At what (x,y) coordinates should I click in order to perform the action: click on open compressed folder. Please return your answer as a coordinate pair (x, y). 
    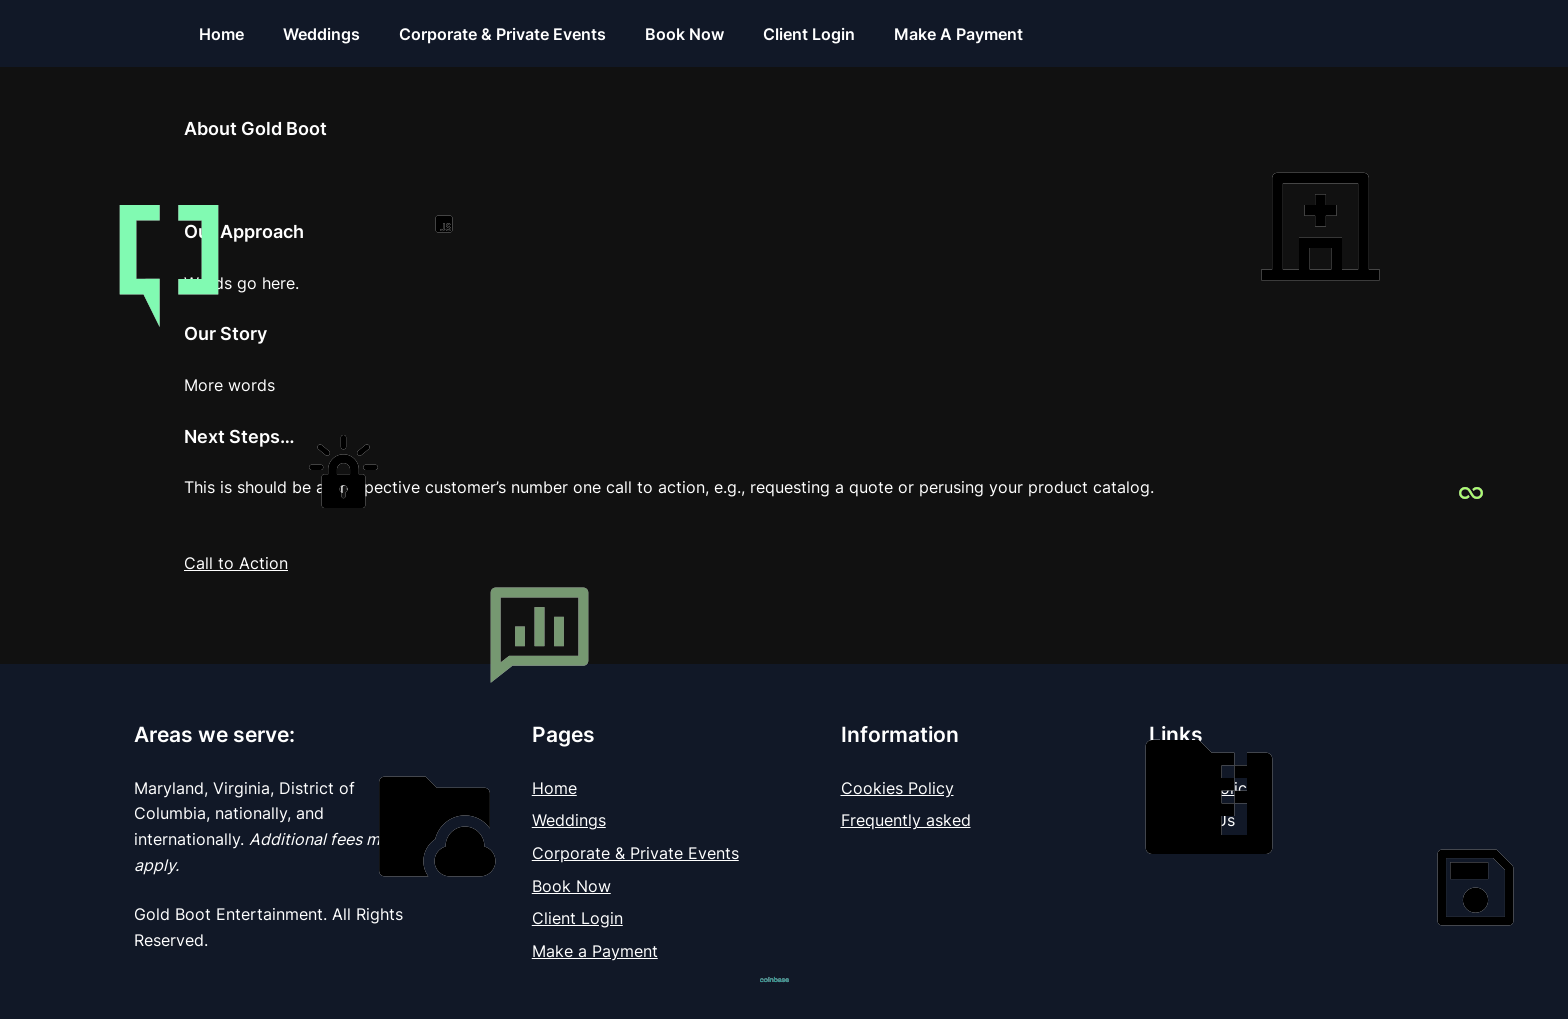
    Looking at the image, I should click on (1209, 797).